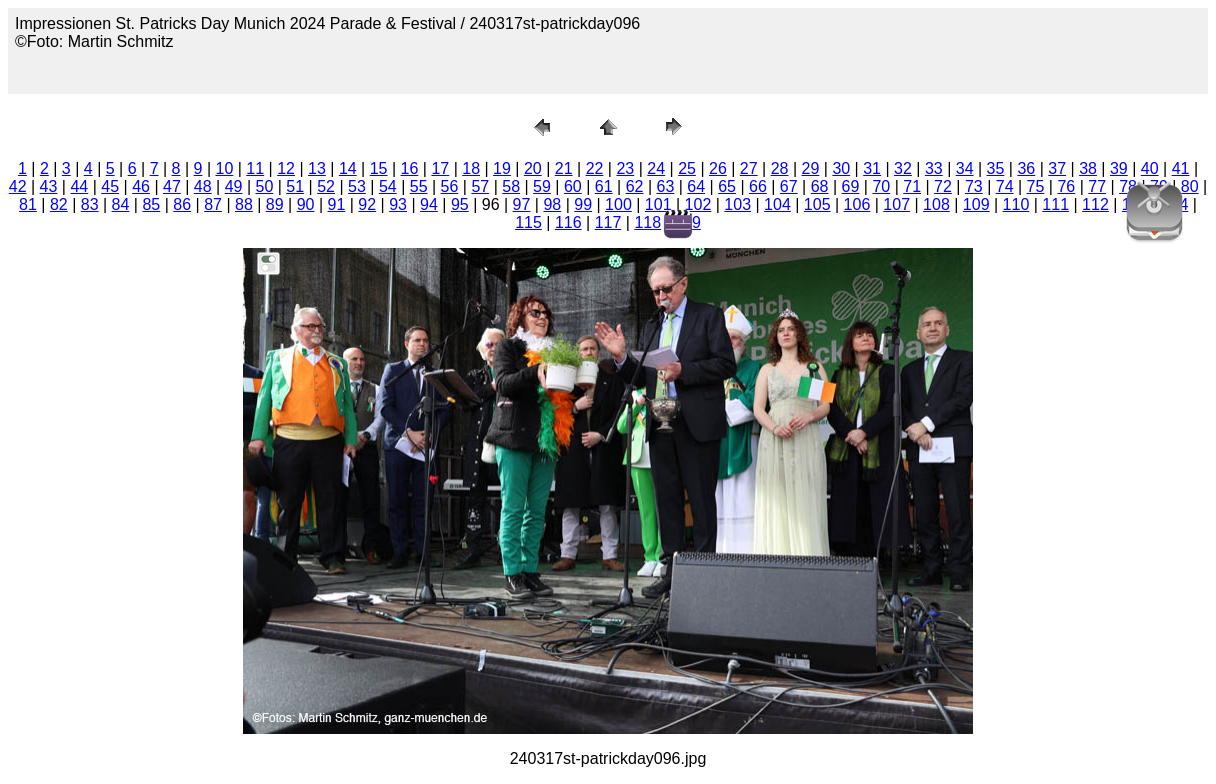 The image size is (1216, 784). Describe the element at coordinates (268, 263) in the screenshot. I see `open desktop preferences or settings` at that location.